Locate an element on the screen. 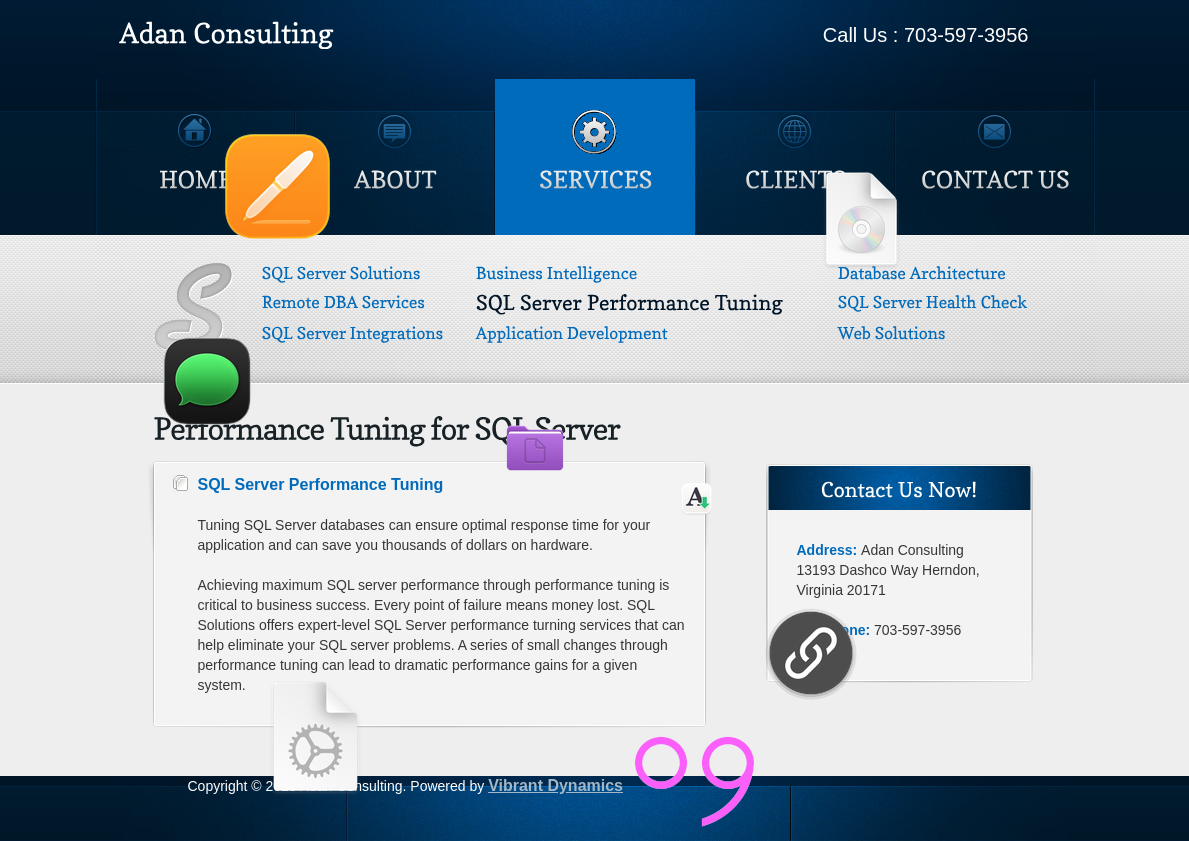  indicates punctuation input mode is active in fcitx is located at coordinates (694, 781).